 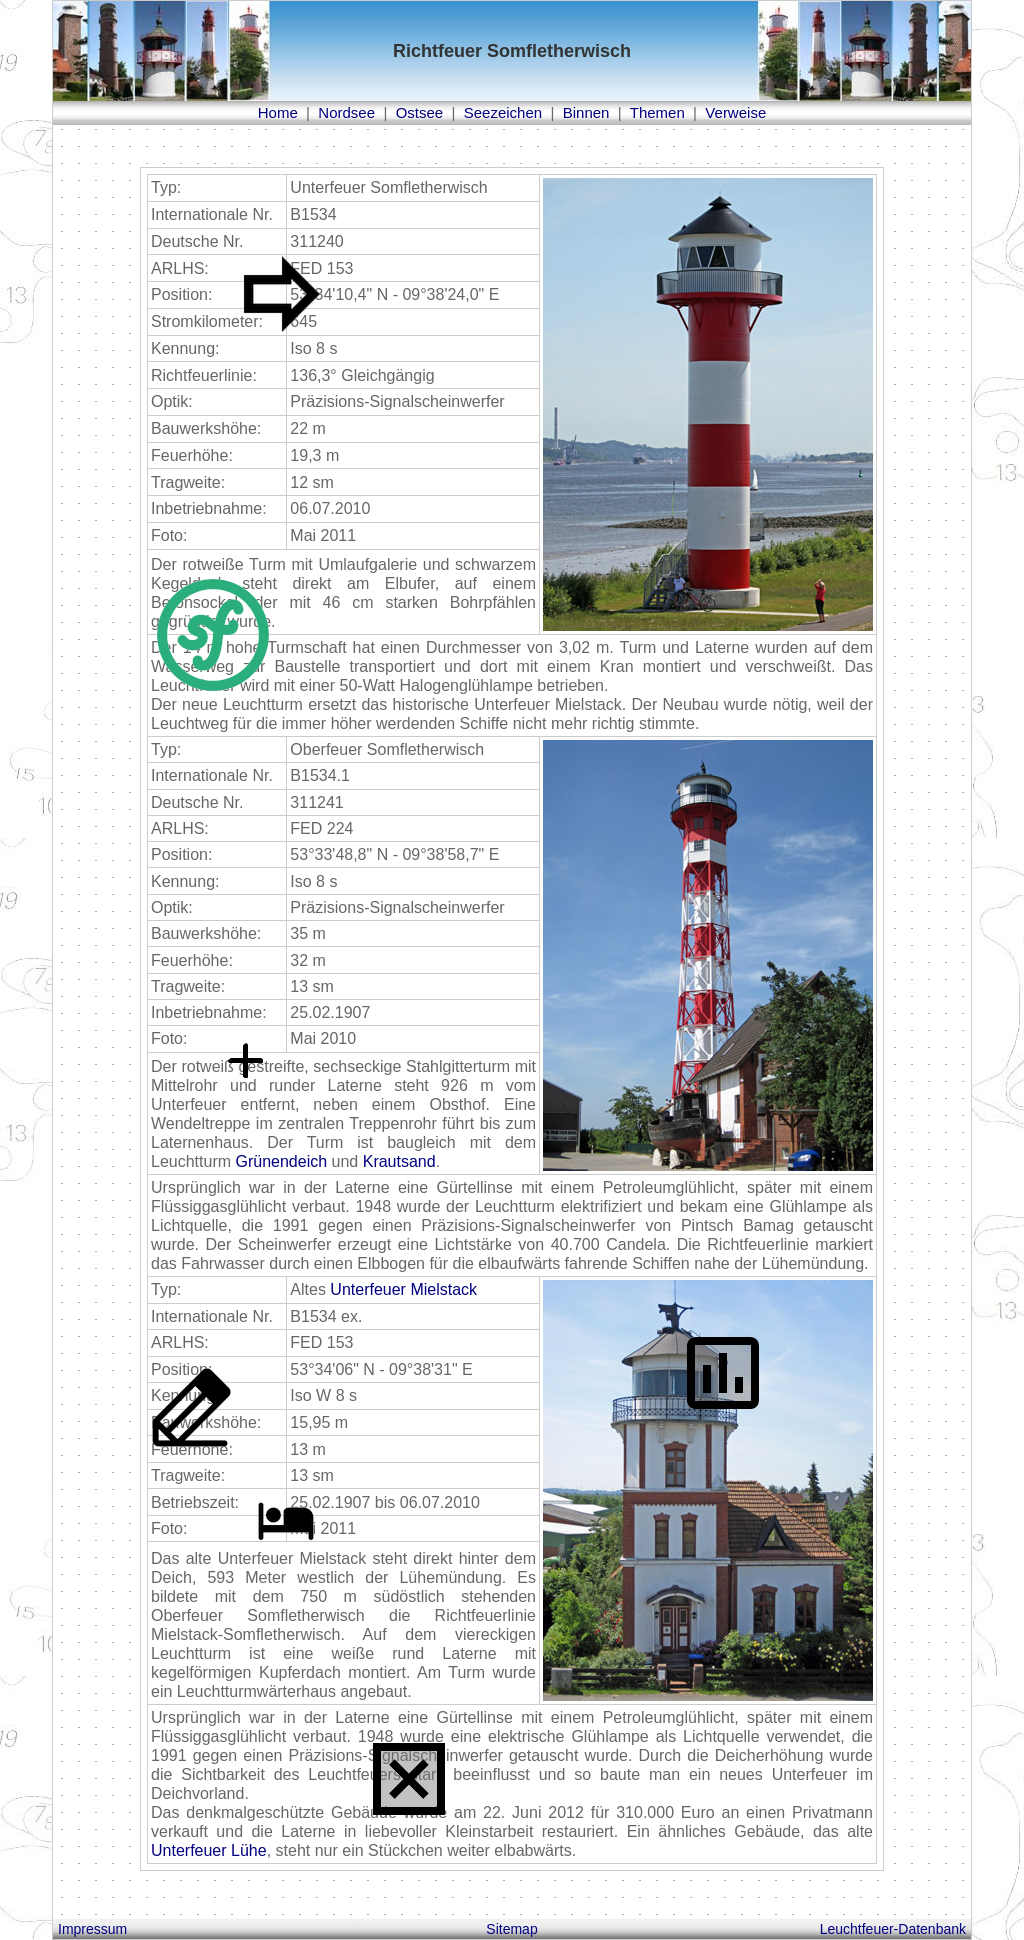 What do you see at coordinates (213, 635) in the screenshot?
I see `symfony framework logo` at bounding box center [213, 635].